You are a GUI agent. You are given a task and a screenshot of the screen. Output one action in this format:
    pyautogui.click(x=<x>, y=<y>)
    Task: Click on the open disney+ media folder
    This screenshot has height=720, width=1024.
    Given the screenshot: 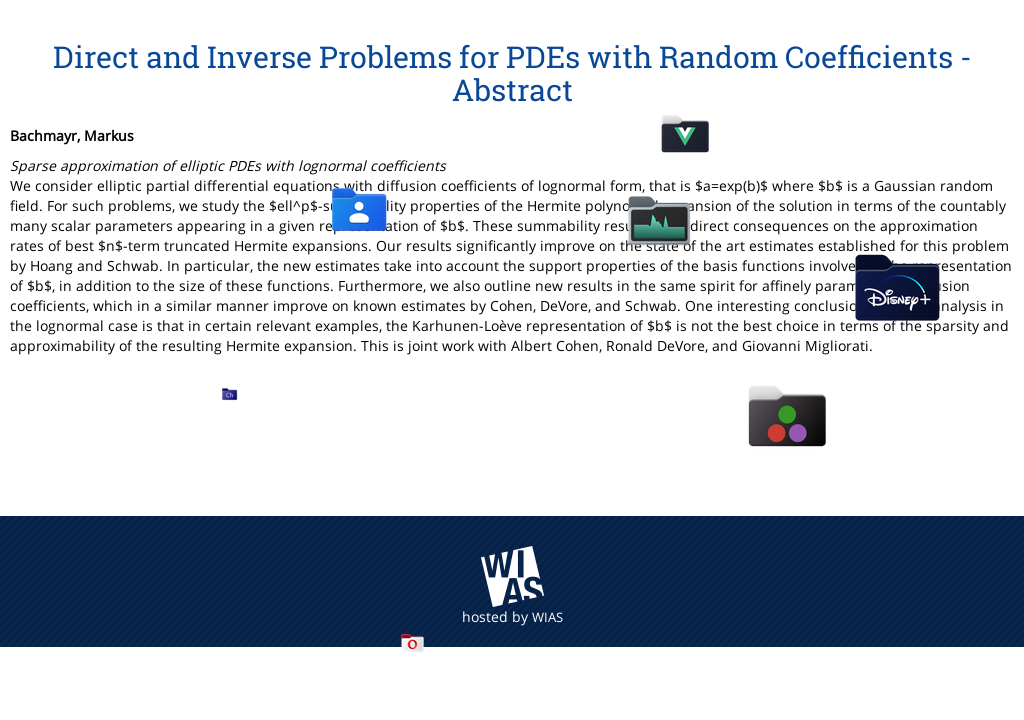 What is the action you would take?
    pyautogui.click(x=897, y=290)
    